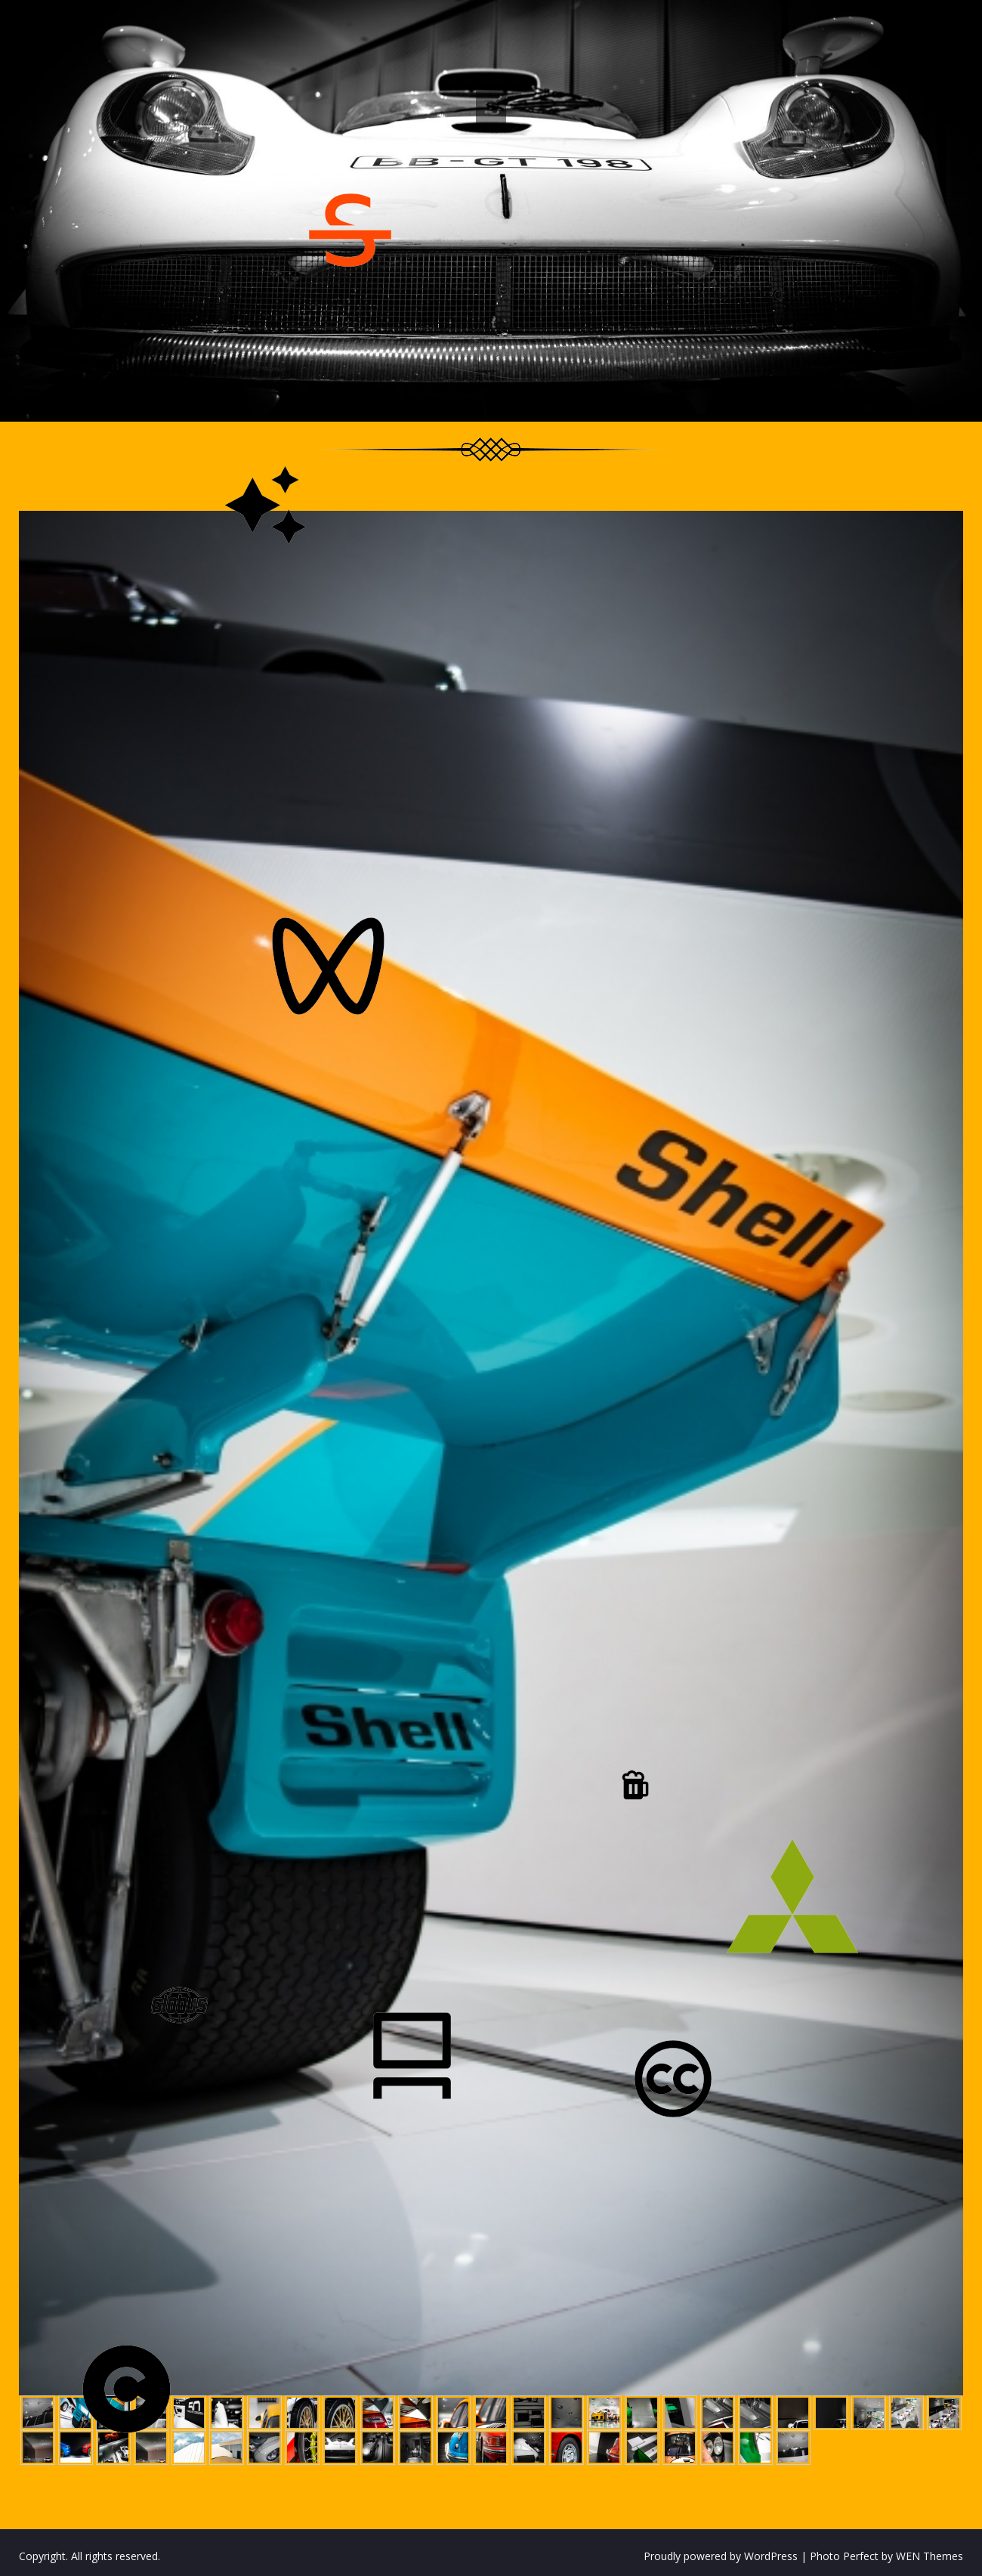  Describe the element at coordinates (412, 2055) in the screenshot. I see `switch to stacked view layout` at that location.